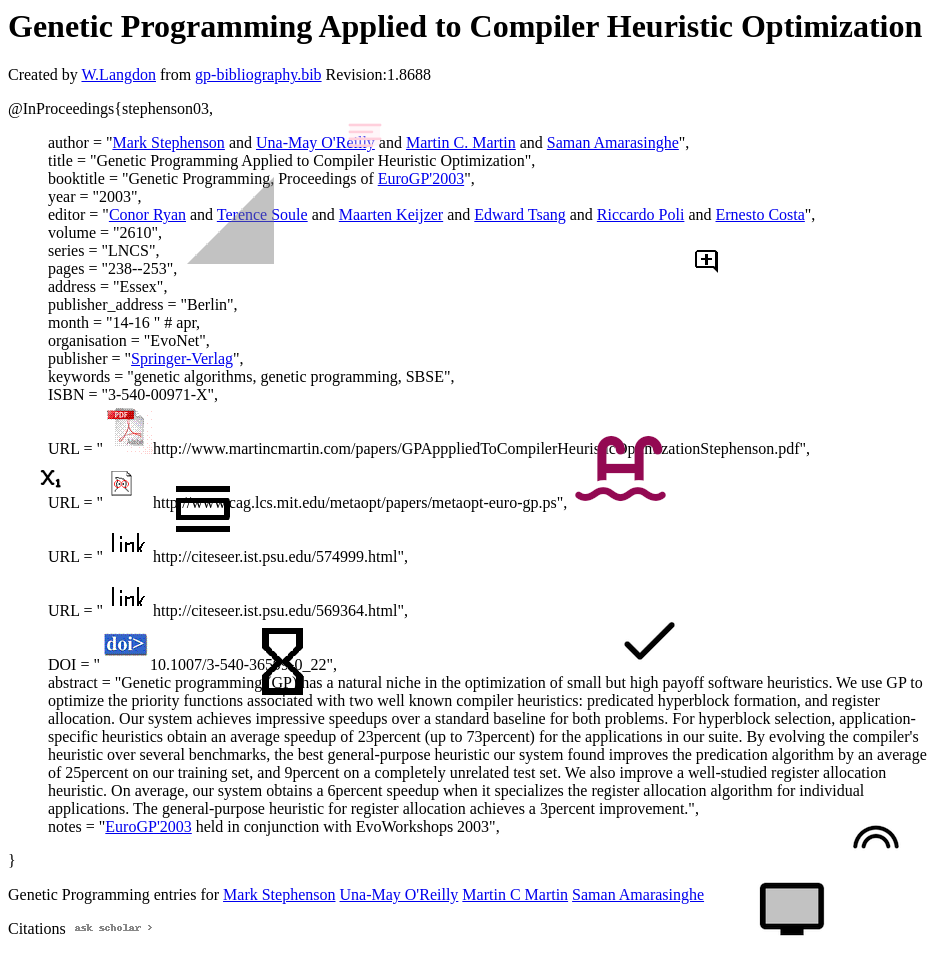 This screenshot has height=954, width=952. I want to click on add a new comment, so click(706, 261).